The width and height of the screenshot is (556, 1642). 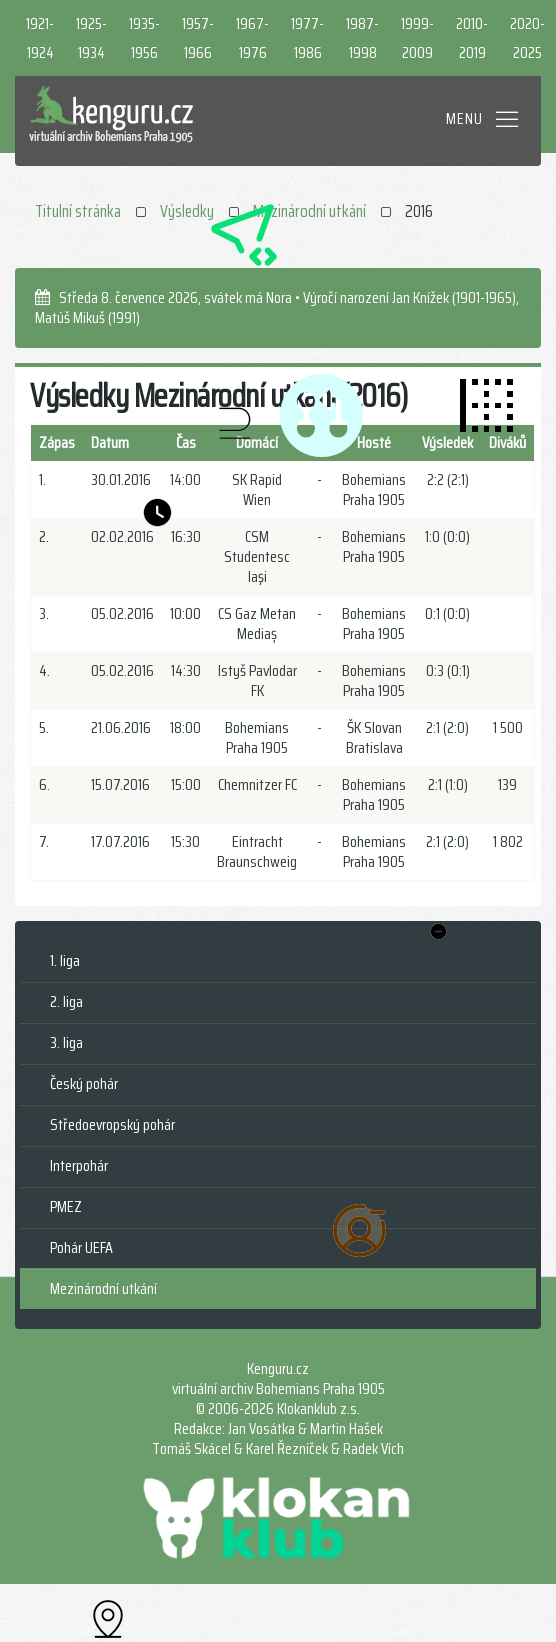 What do you see at coordinates (234, 424) in the screenshot?
I see `indicates a superset relationship in mathematical notation` at bounding box center [234, 424].